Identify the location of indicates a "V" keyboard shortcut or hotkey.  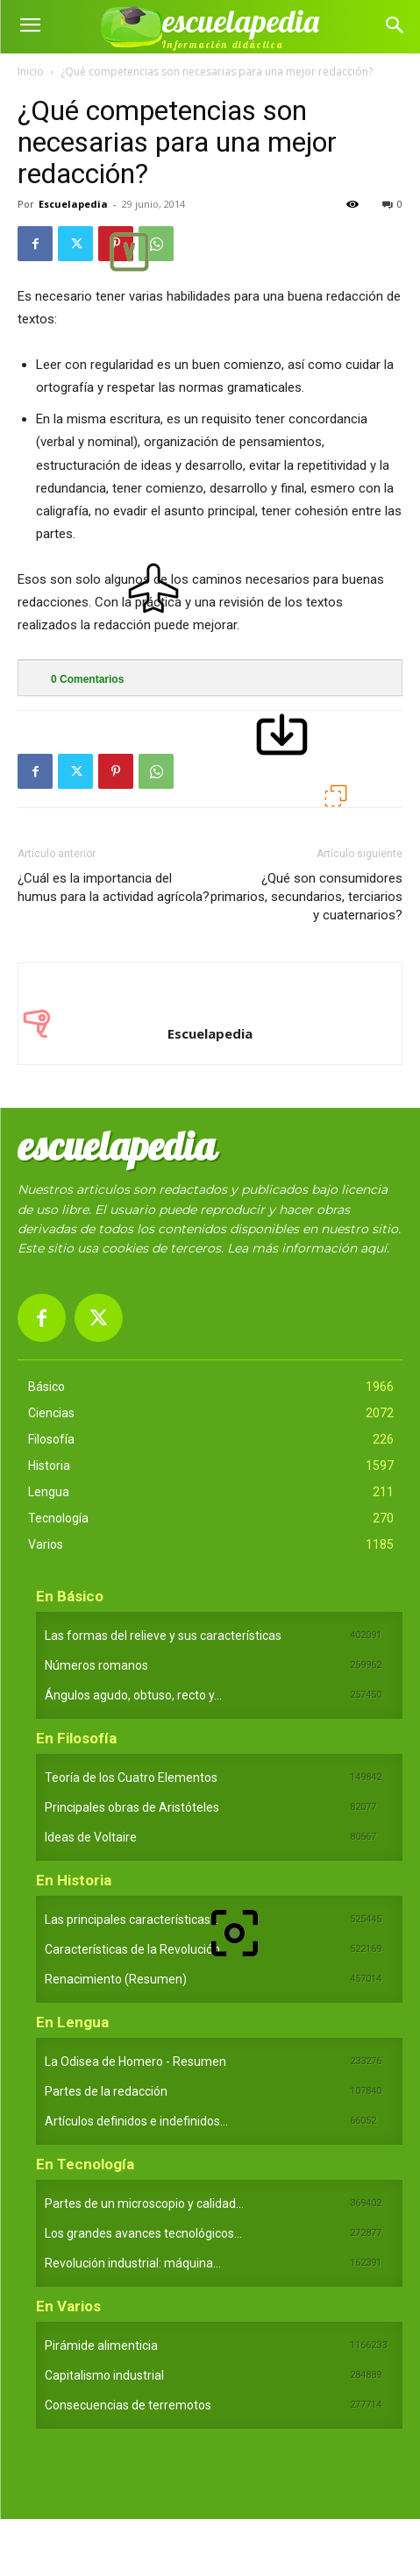
(129, 252).